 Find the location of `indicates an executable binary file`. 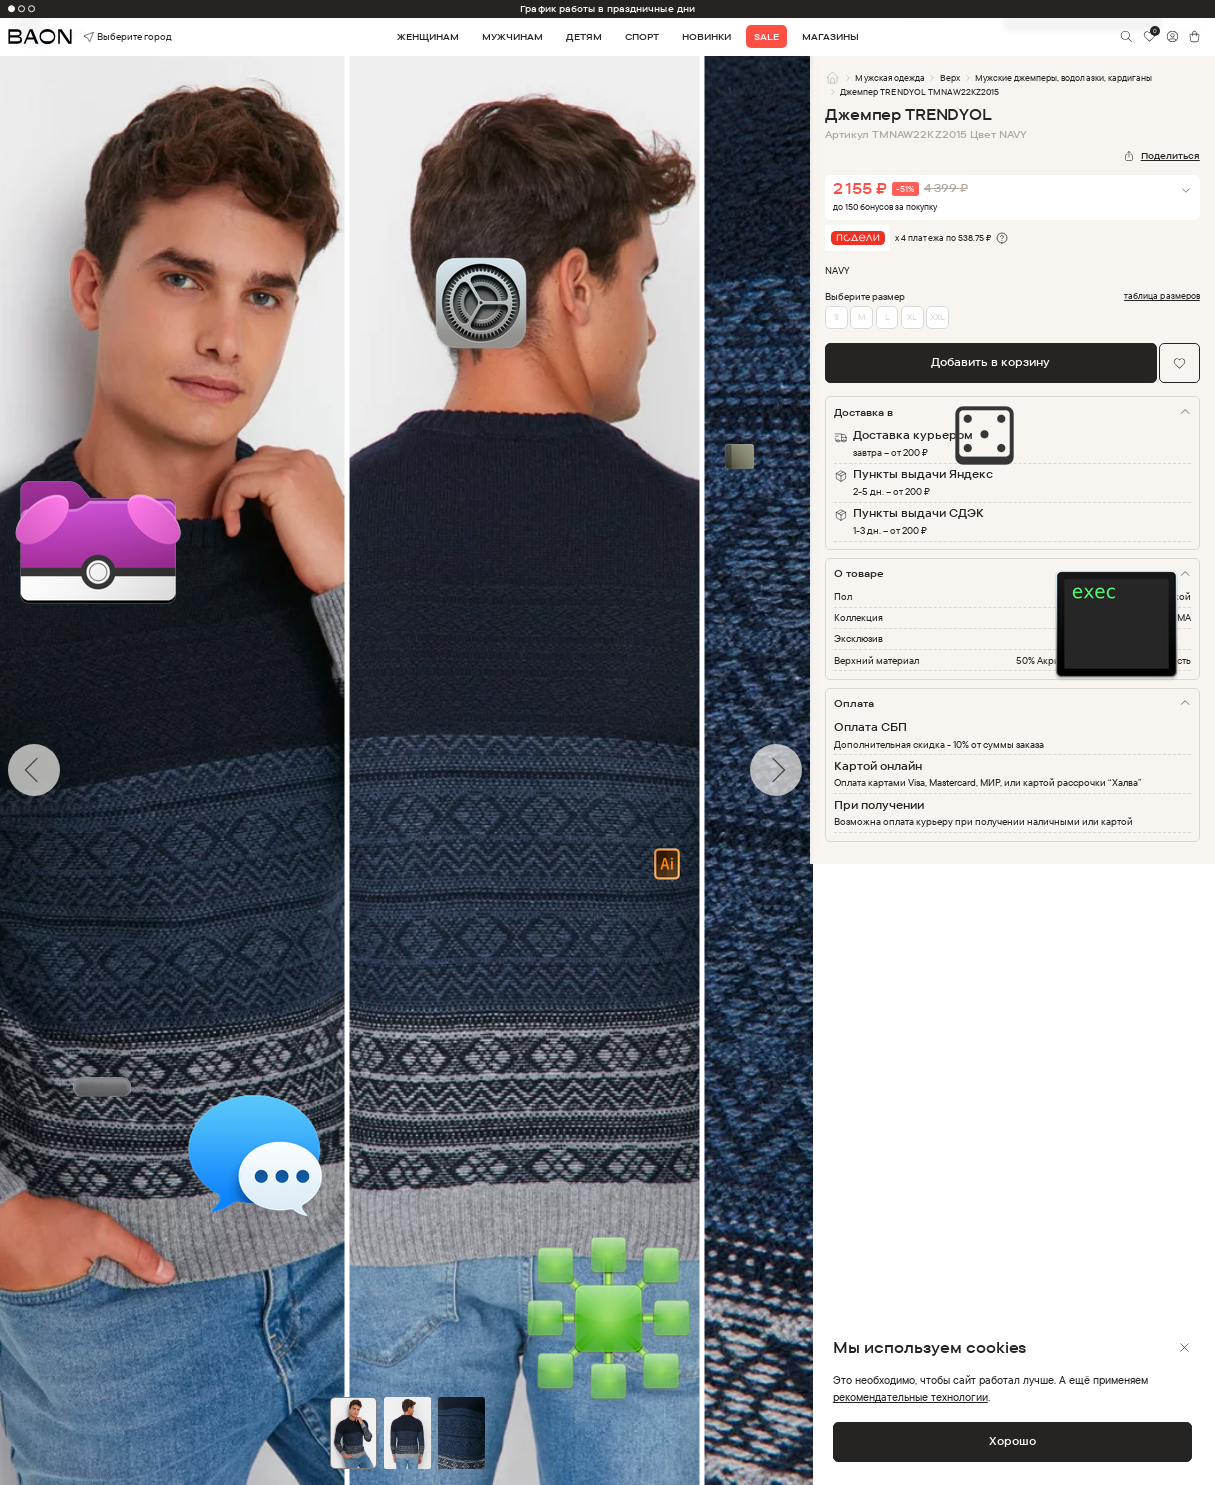

indicates an executable binary file is located at coordinates (1116, 624).